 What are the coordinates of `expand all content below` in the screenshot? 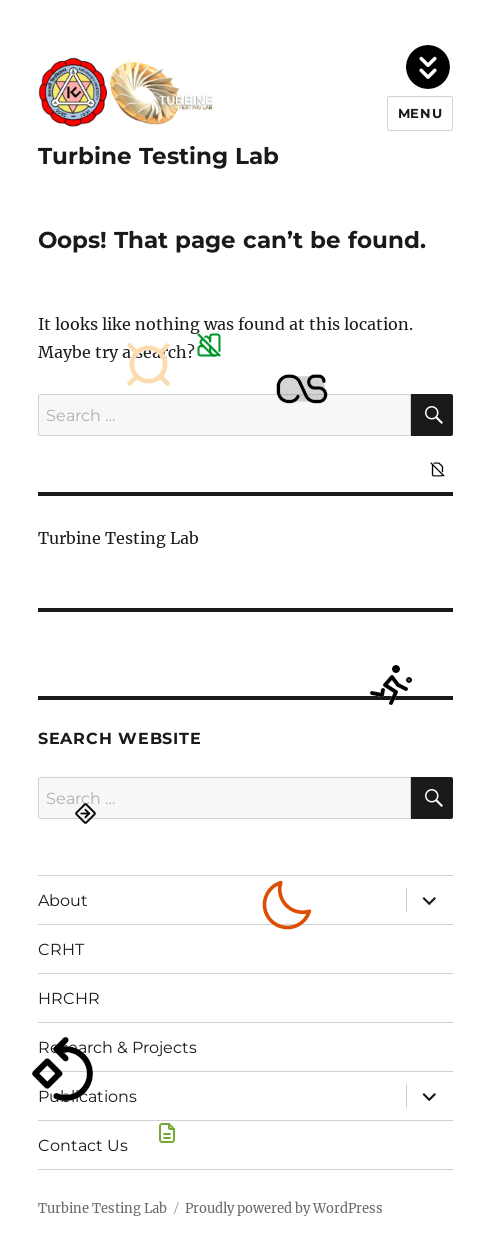 It's located at (428, 67).